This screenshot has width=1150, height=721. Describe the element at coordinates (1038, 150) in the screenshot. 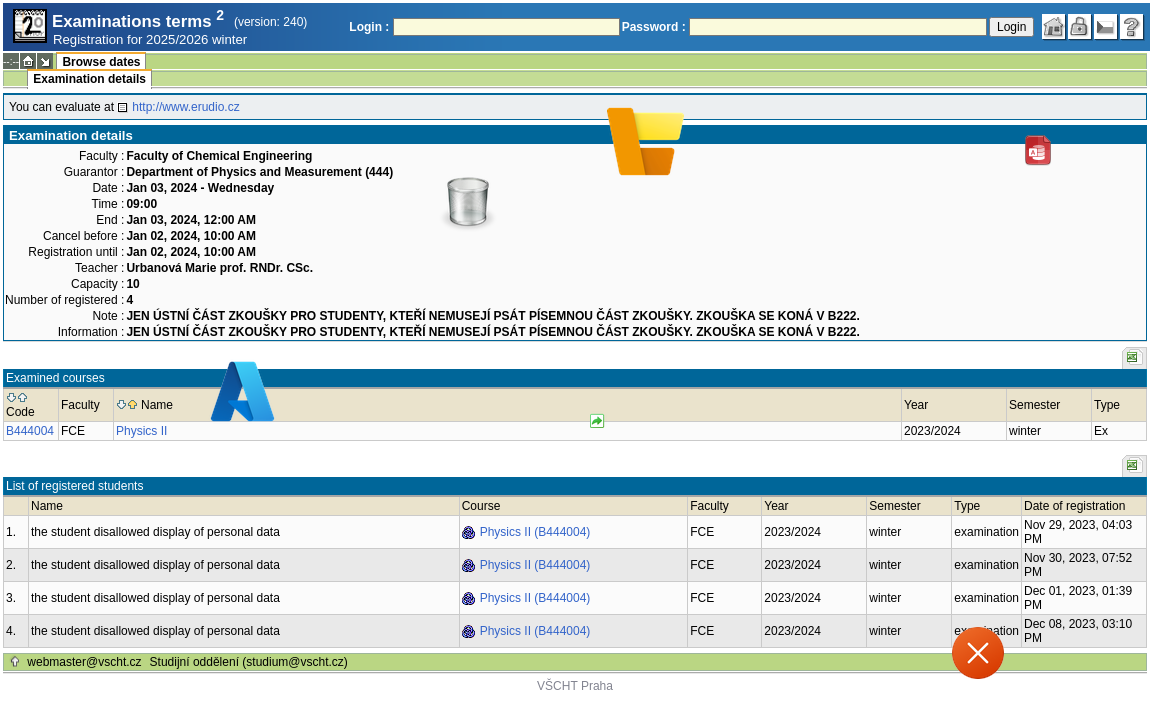

I see `microsoft access database file` at that location.